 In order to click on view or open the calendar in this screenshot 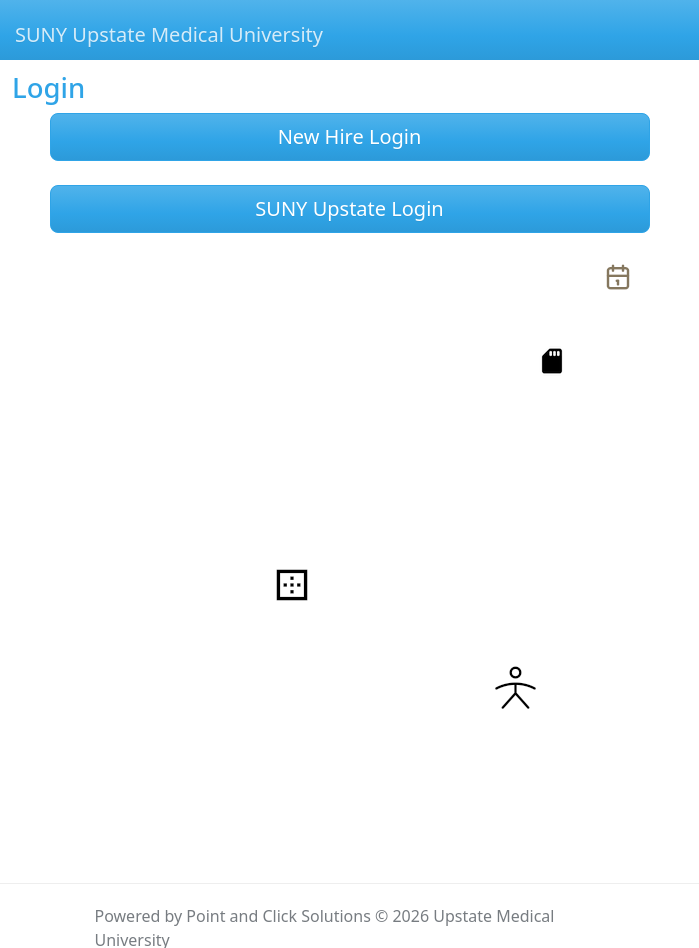, I will do `click(618, 277)`.